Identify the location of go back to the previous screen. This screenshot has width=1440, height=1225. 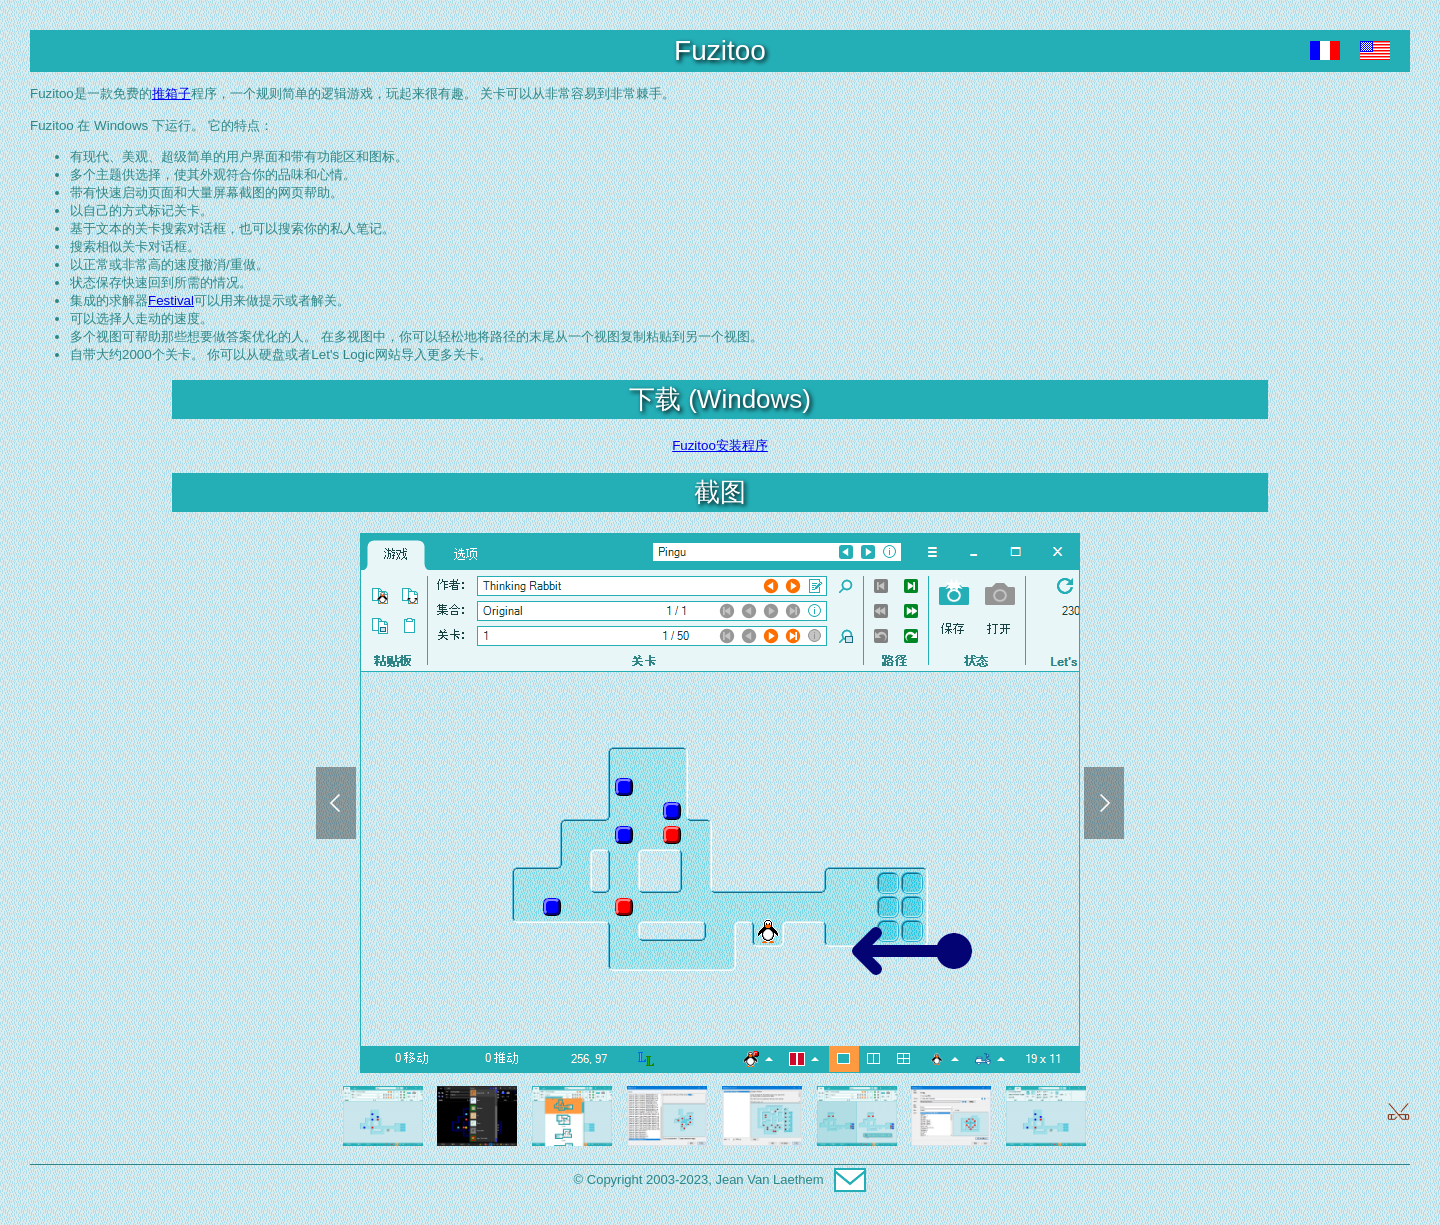
(912, 951).